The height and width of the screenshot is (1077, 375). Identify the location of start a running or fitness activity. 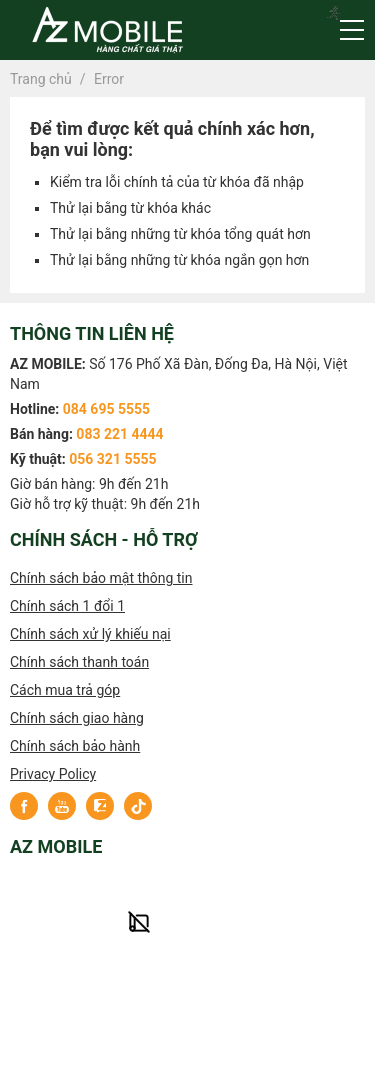
(334, 13).